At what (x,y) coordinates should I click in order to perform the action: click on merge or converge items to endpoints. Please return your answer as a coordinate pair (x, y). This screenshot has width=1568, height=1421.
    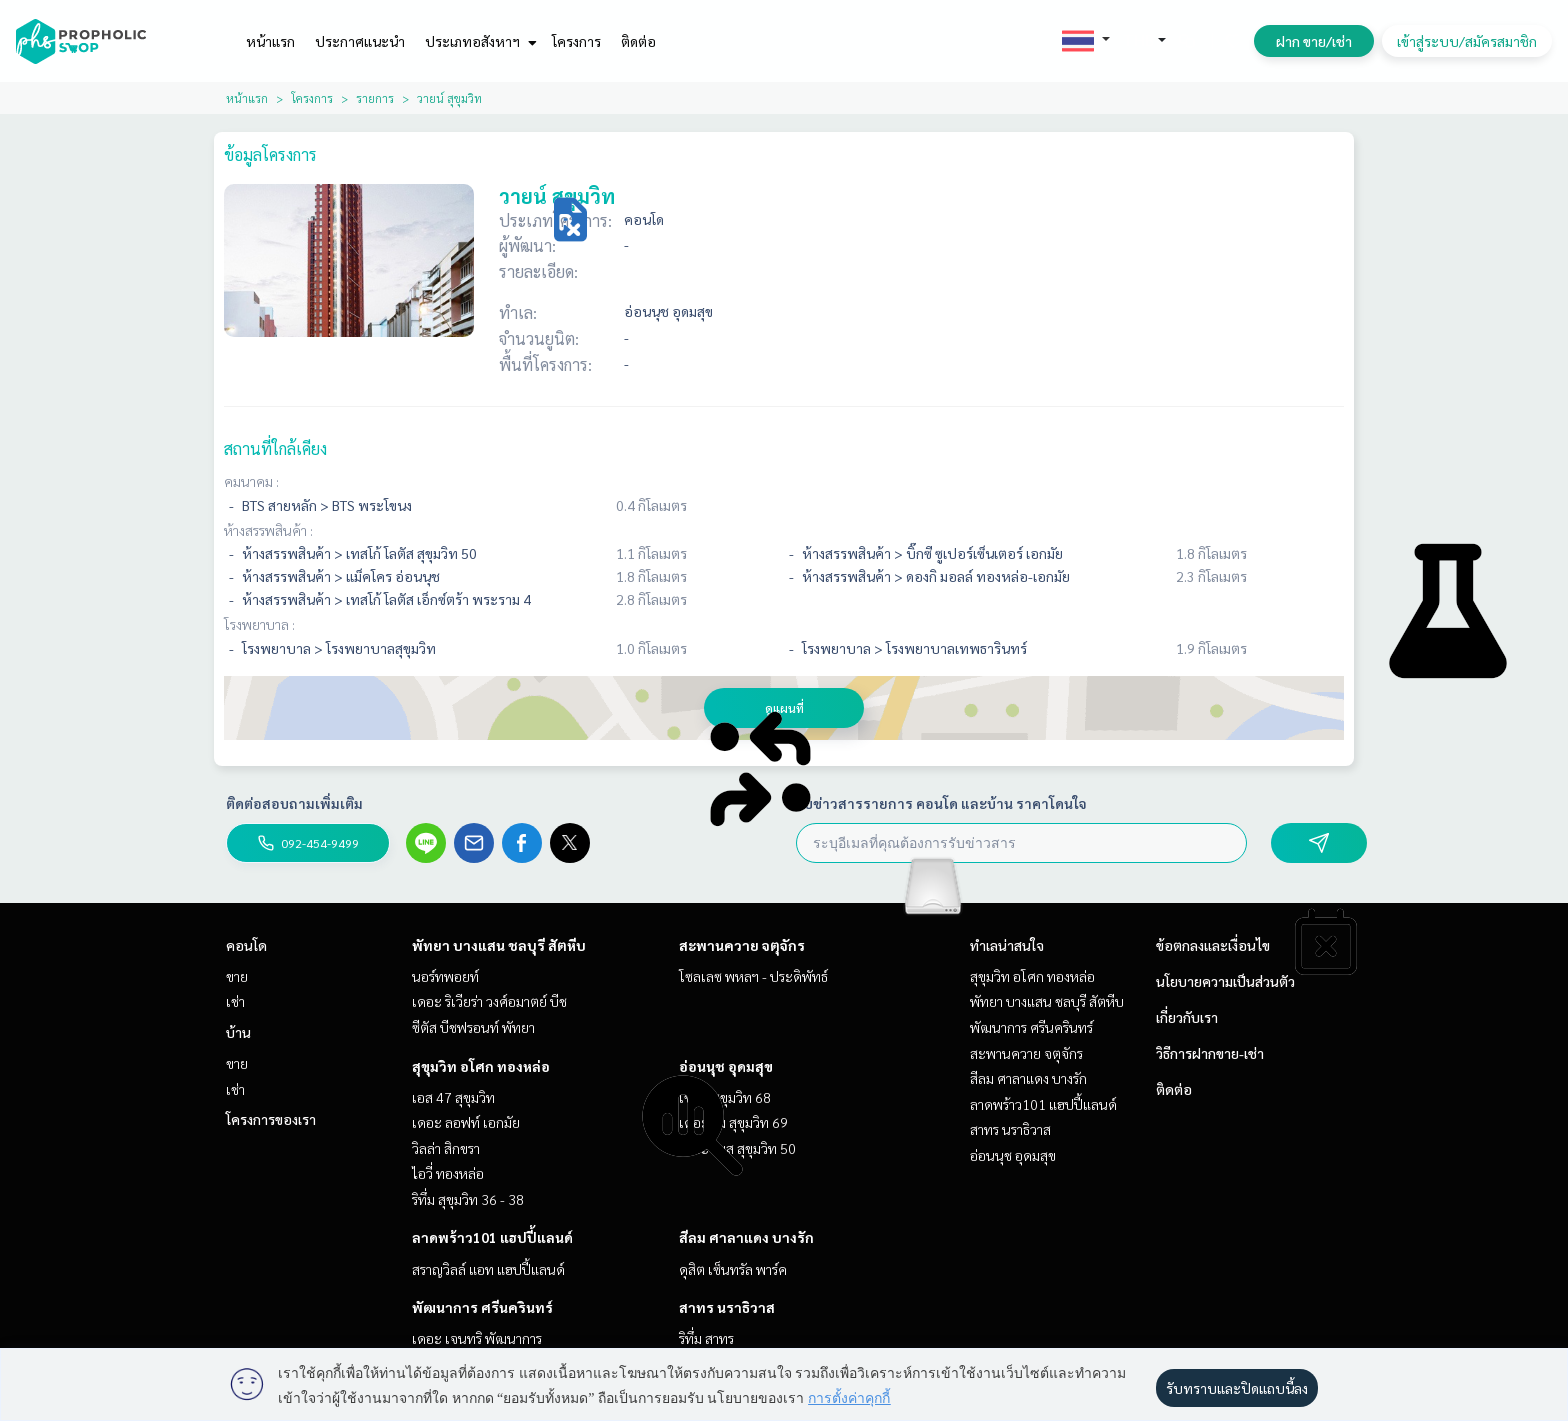
    Looking at the image, I should click on (760, 772).